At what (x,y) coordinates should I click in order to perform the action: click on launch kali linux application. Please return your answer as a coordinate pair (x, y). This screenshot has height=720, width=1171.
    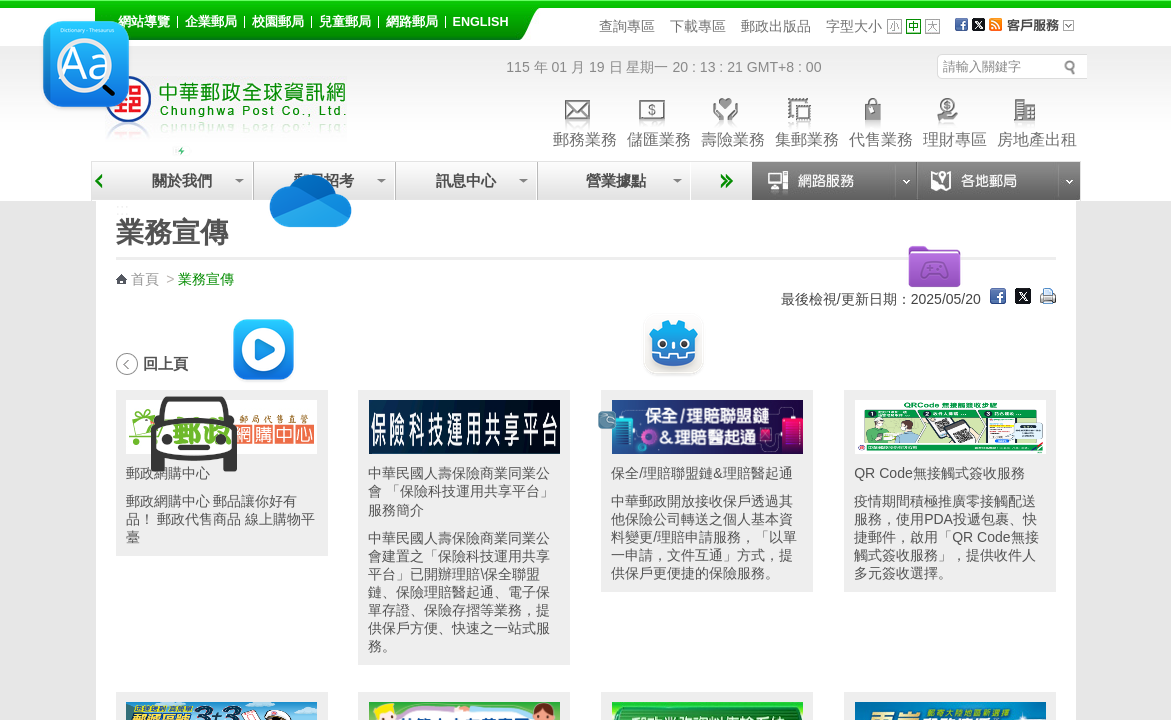
    Looking at the image, I should click on (607, 420).